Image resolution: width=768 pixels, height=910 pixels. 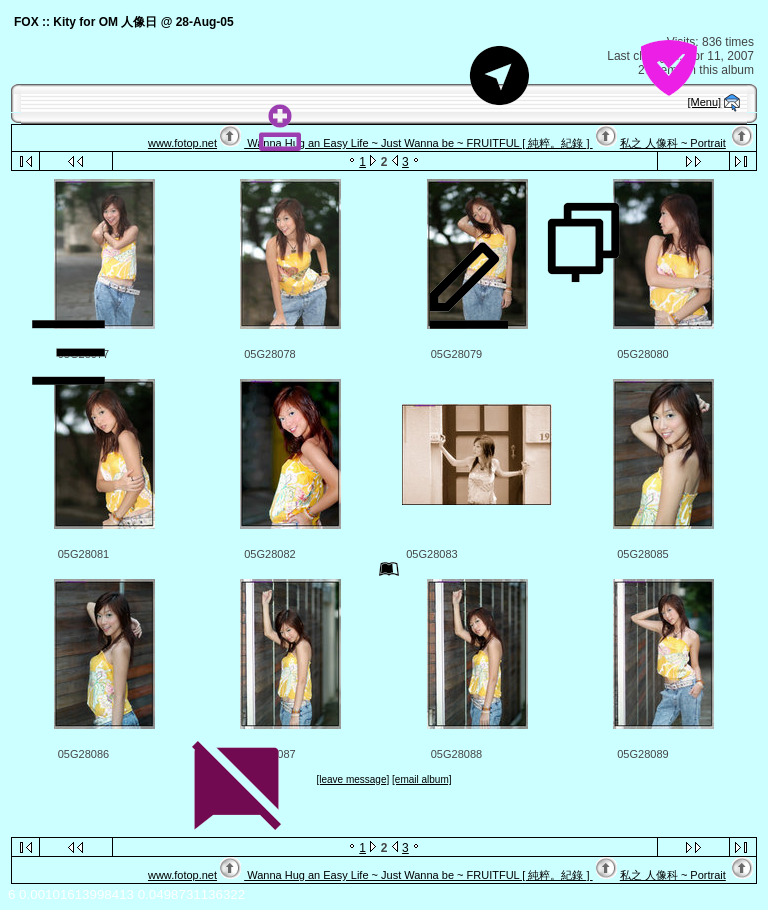 I want to click on insert a new row above the current selection, so click(x=280, y=130).